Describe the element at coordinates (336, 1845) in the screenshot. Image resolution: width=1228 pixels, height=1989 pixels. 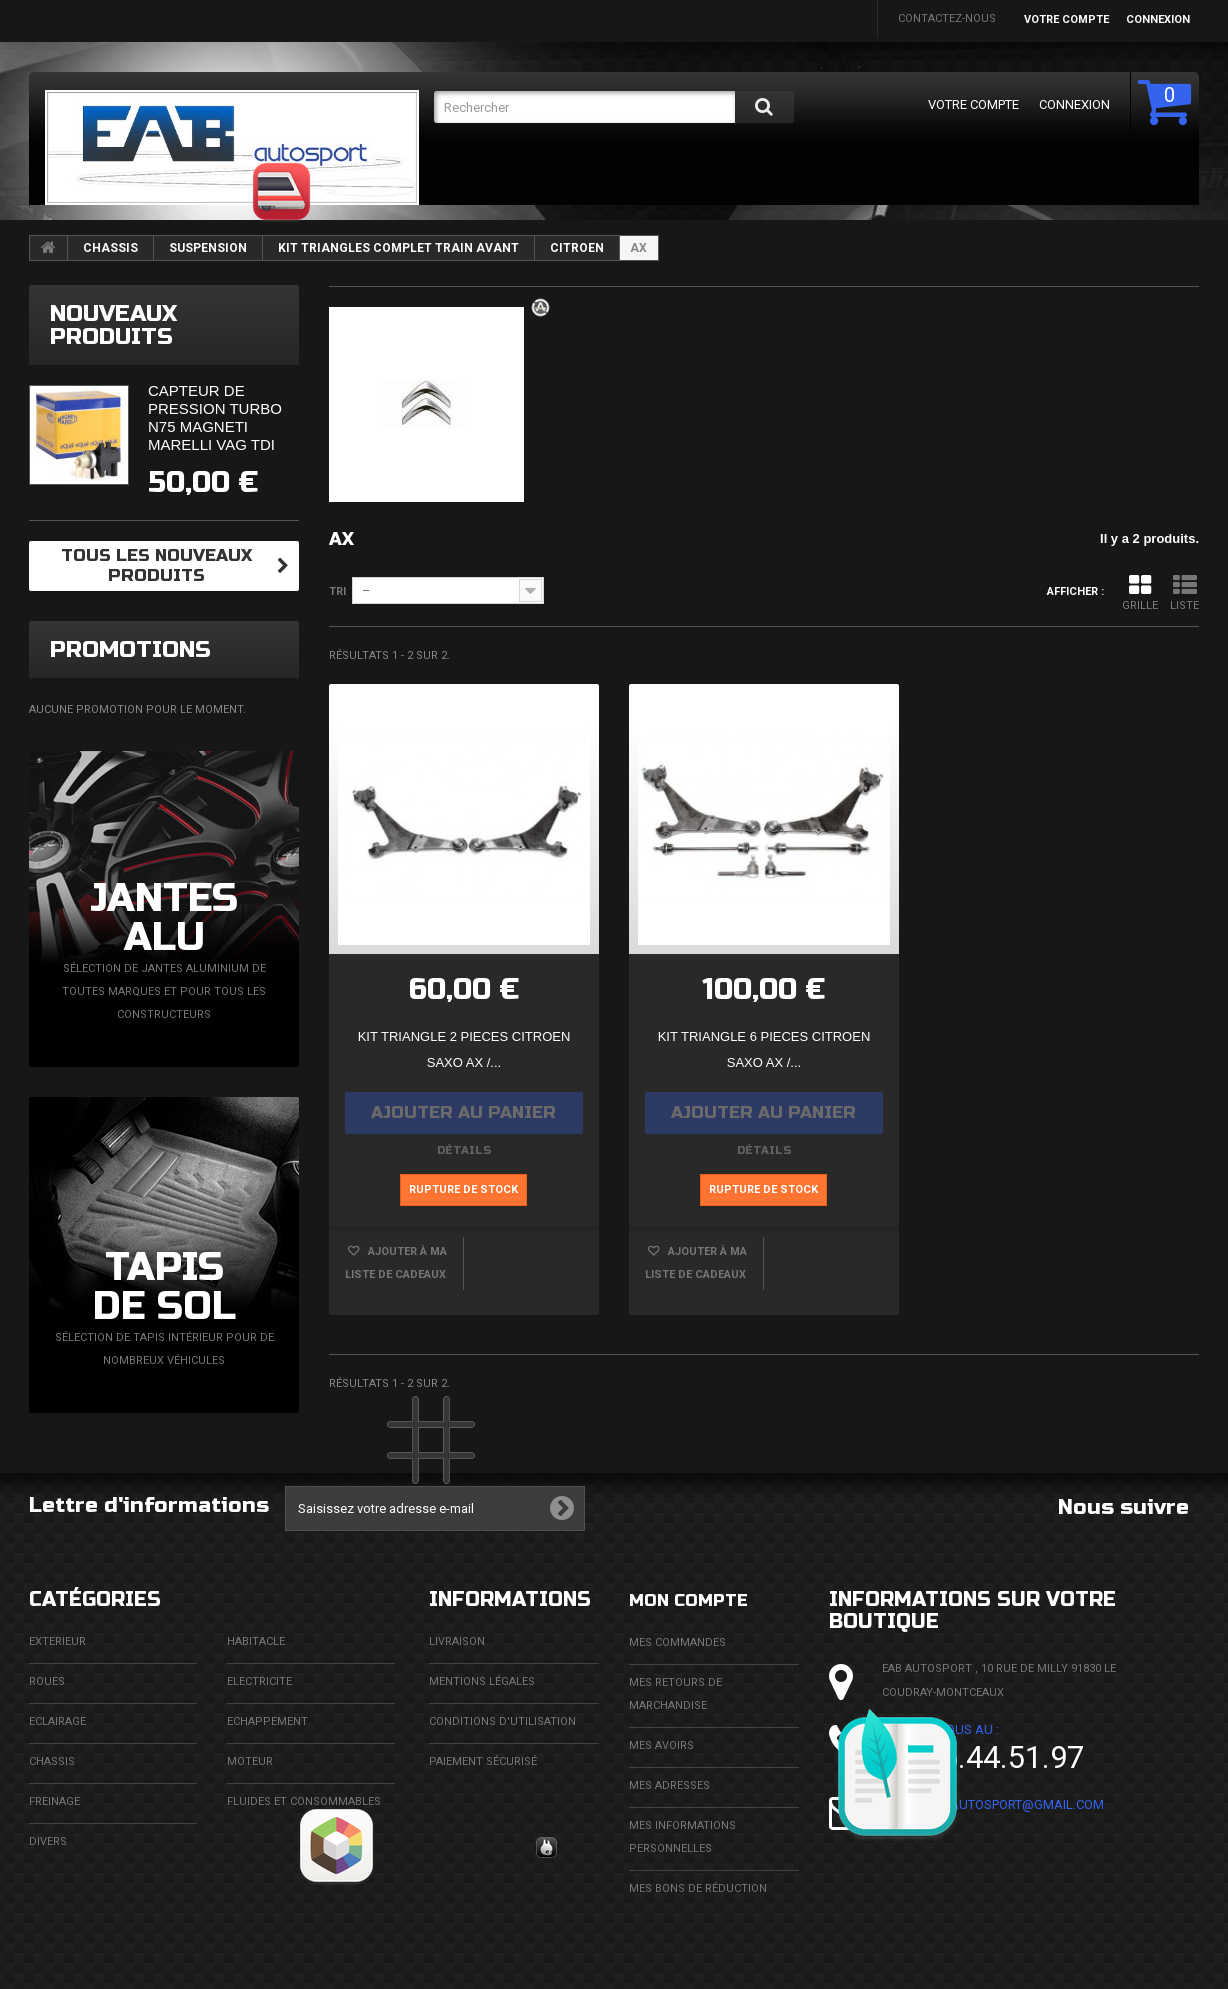
I see `launch prism launcher application` at that location.